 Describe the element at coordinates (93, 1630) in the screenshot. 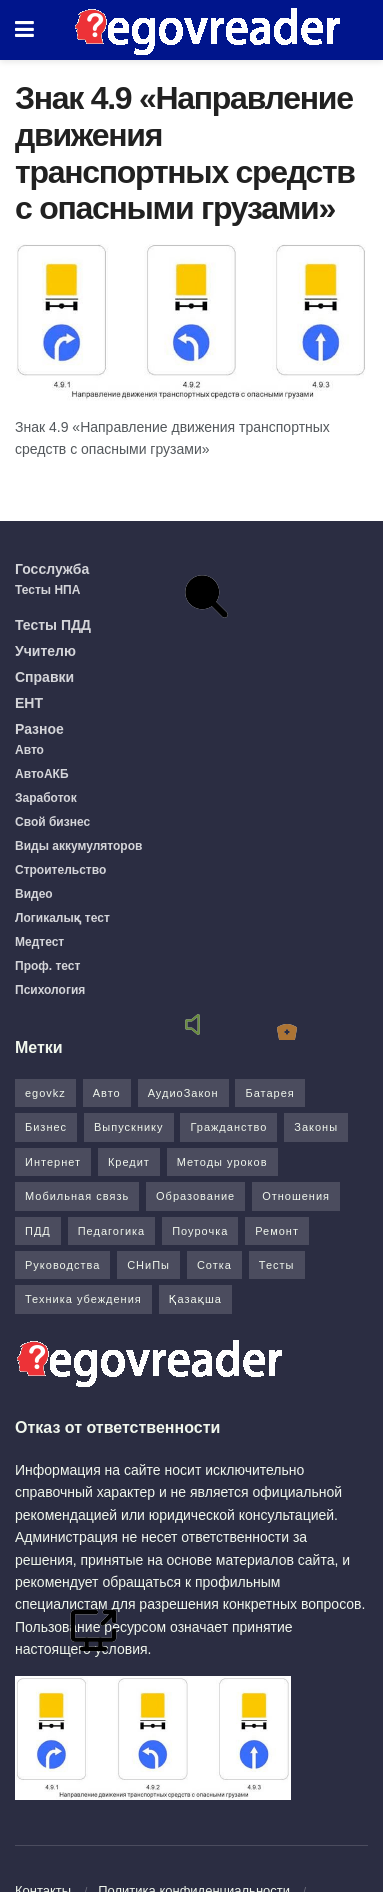

I see `share your screen with others` at that location.